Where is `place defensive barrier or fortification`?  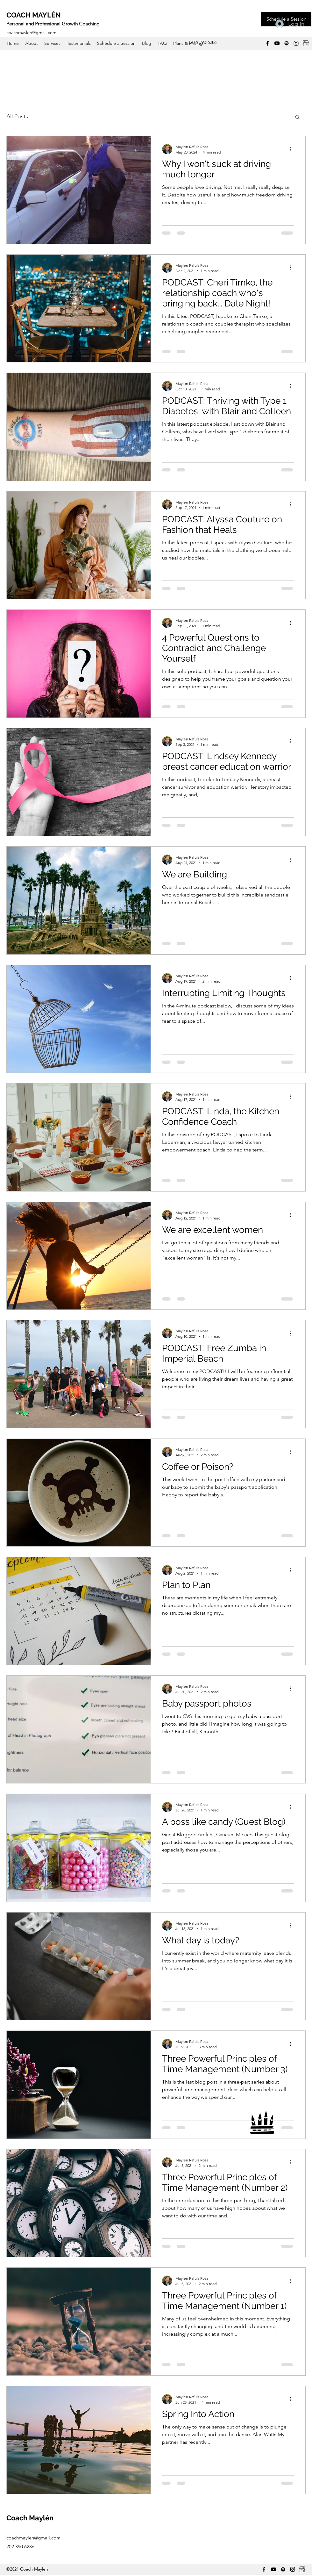 place defensive barrier or fortification is located at coordinates (262, 2122).